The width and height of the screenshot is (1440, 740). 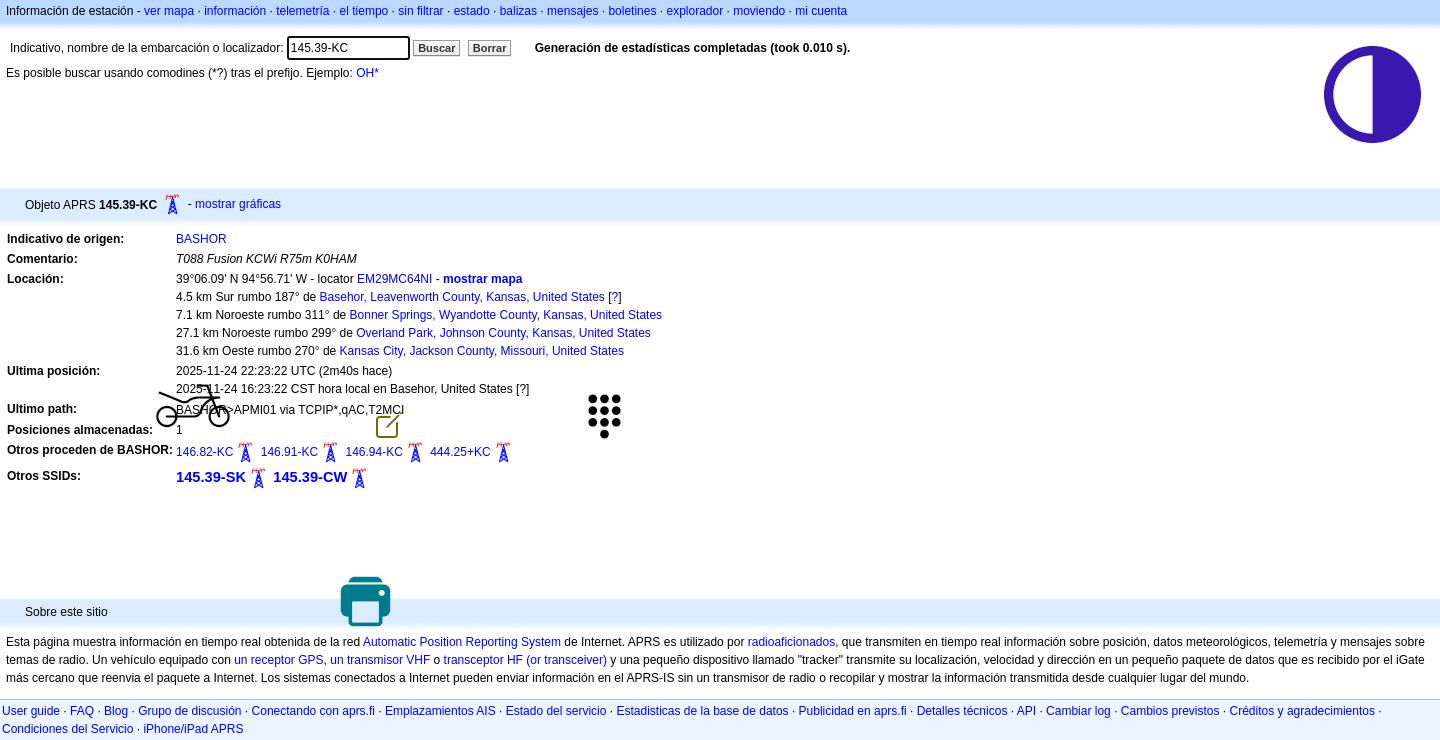 What do you see at coordinates (193, 407) in the screenshot?
I see `select motorcycle as vehicle type` at bounding box center [193, 407].